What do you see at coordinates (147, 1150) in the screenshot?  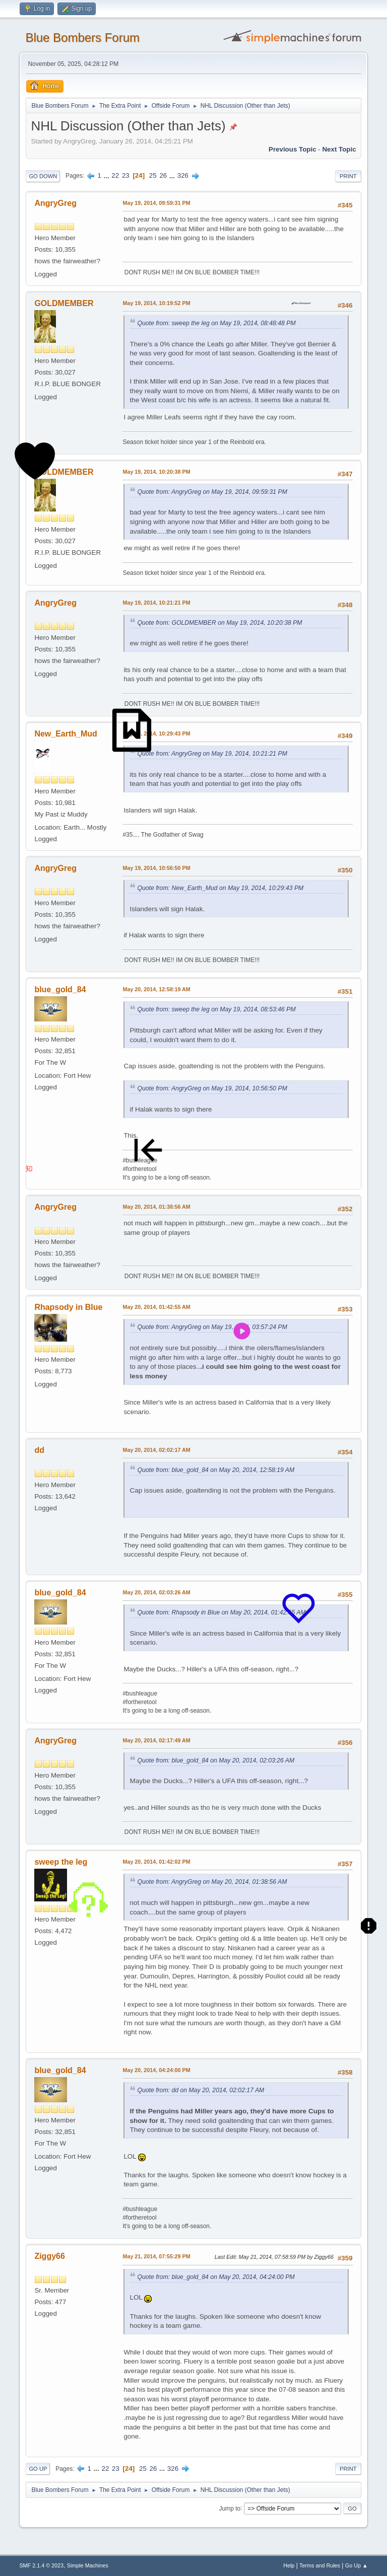 I see `collapse panel to the left` at bounding box center [147, 1150].